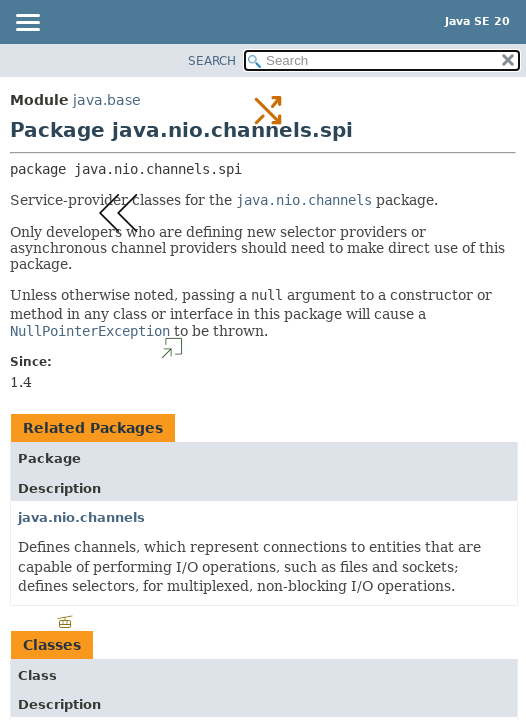 The height and width of the screenshot is (720, 526). I want to click on go back to the beginning, so click(120, 213).